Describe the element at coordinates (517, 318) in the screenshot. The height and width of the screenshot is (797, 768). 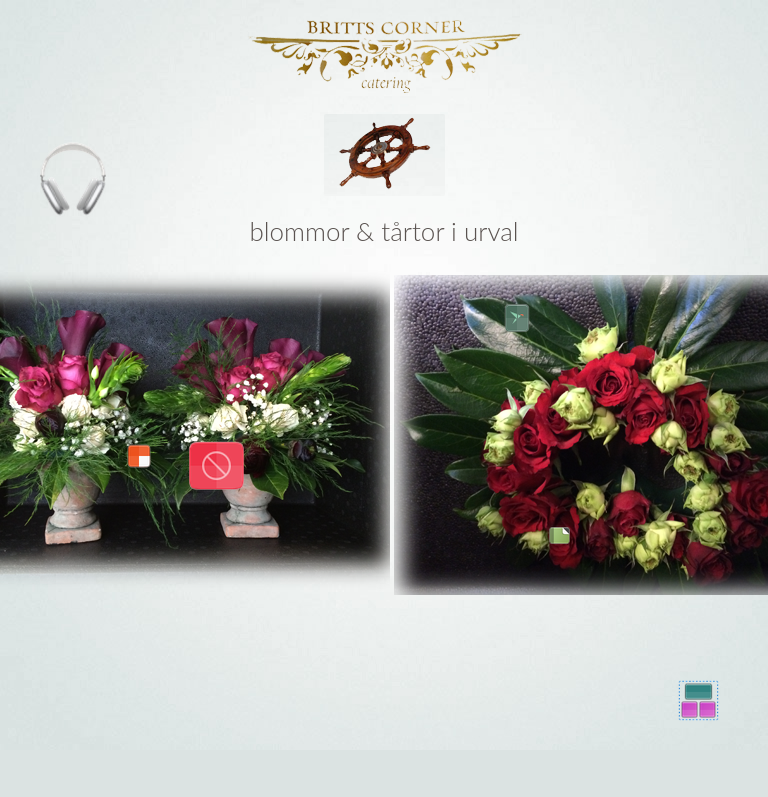
I see `snap application package file` at that location.